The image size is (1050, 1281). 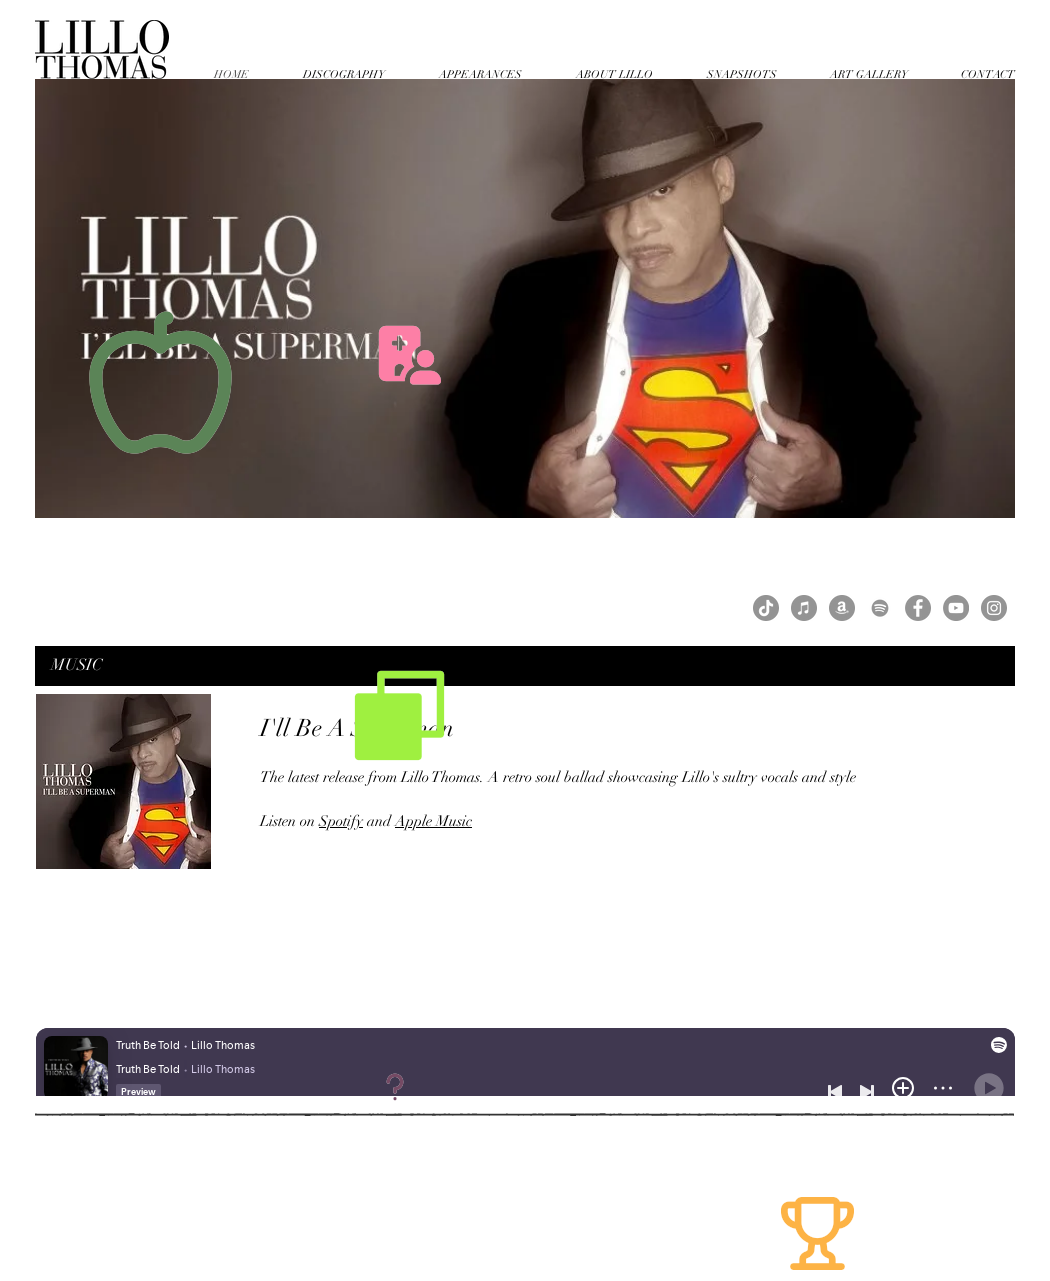 I want to click on access health or nutrition tracking, so click(x=160, y=382).